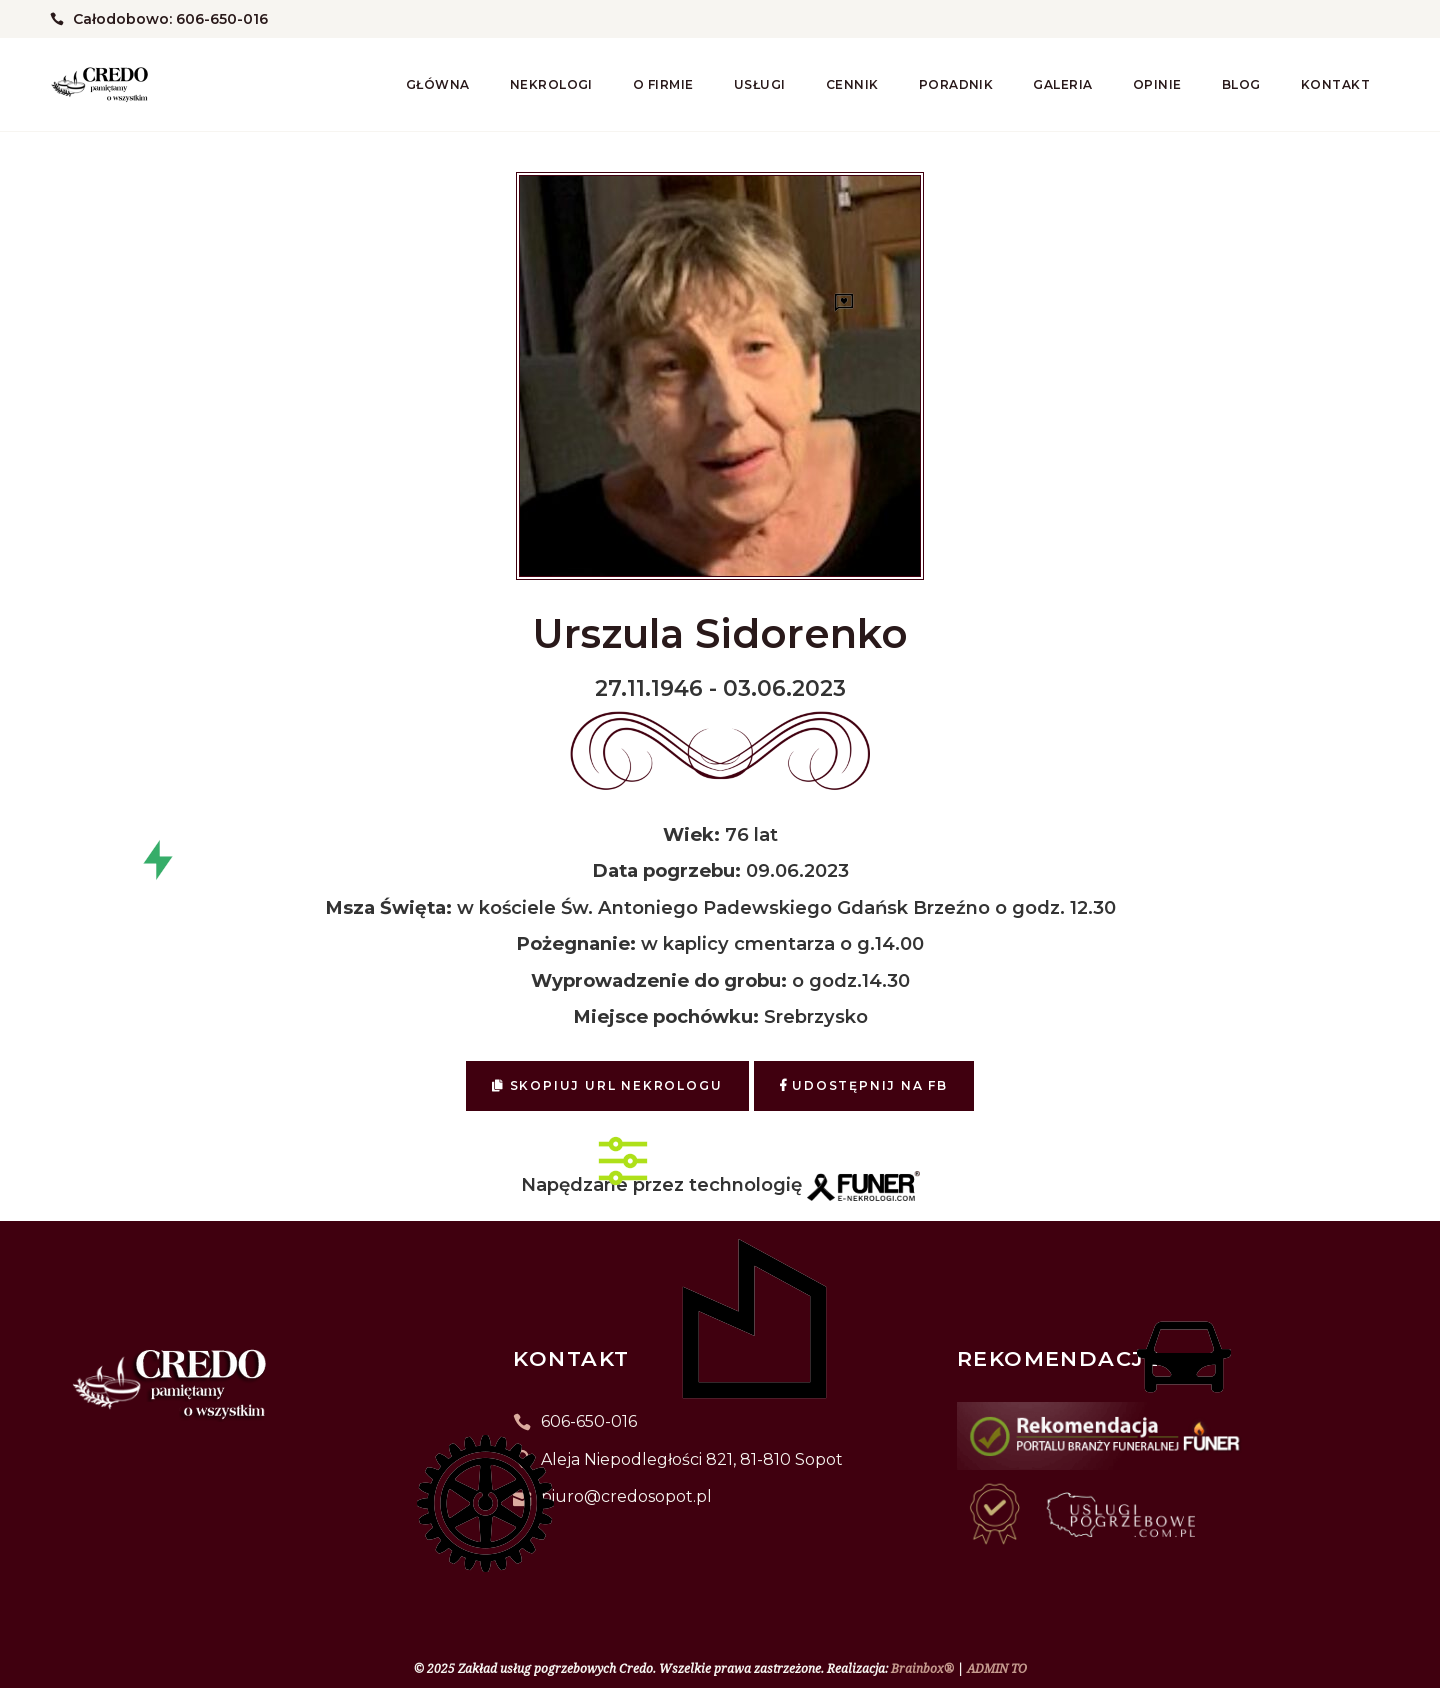 The image size is (1440, 1688). Describe the element at coordinates (485, 1503) in the screenshot. I see `Rotary International organization logo` at that location.